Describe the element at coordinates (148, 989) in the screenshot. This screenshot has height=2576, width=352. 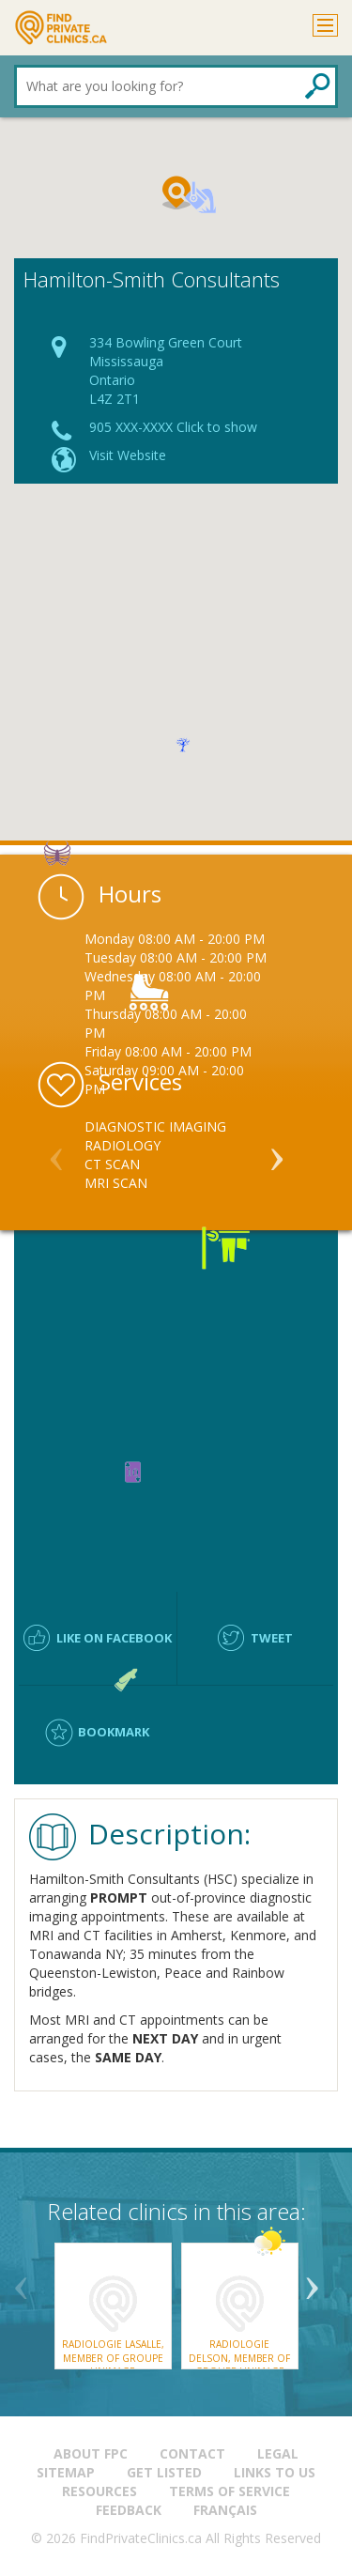
I see `access roller skating or skating-related activities` at that location.